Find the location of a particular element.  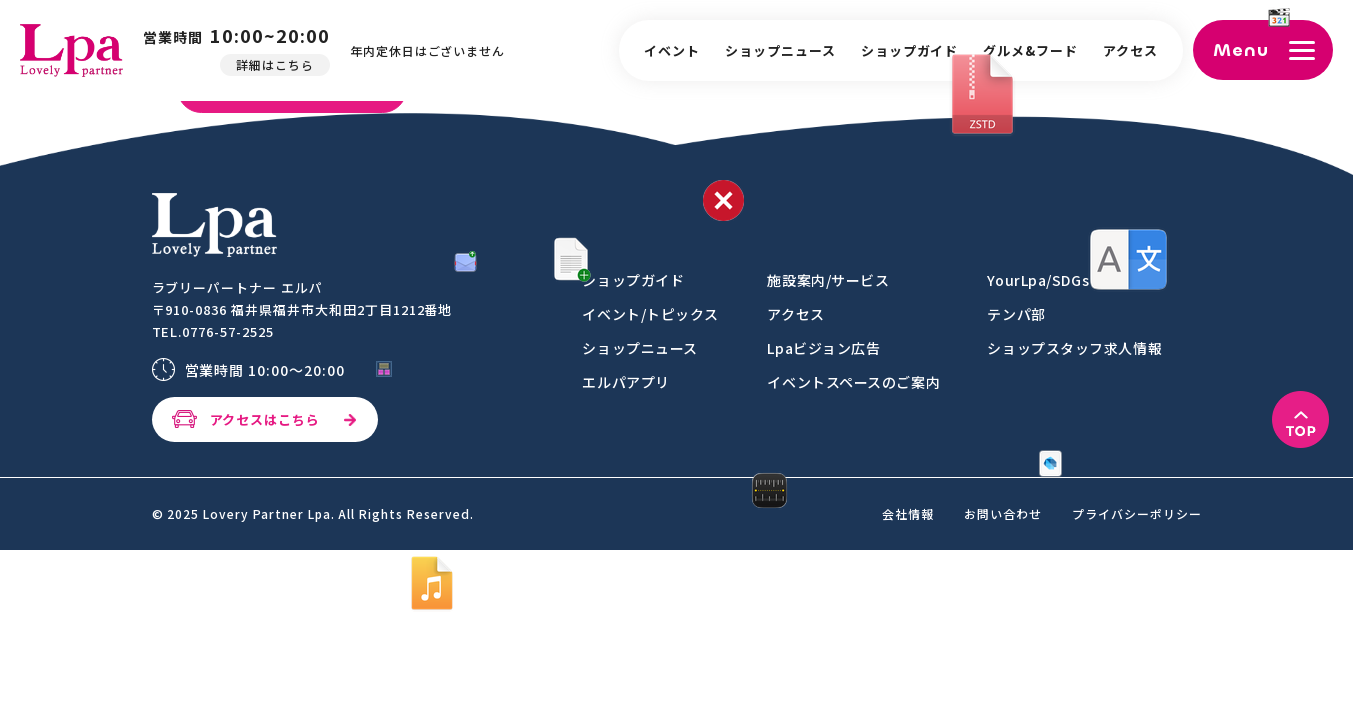

dart programming language source file is located at coordinates (1050, 463).